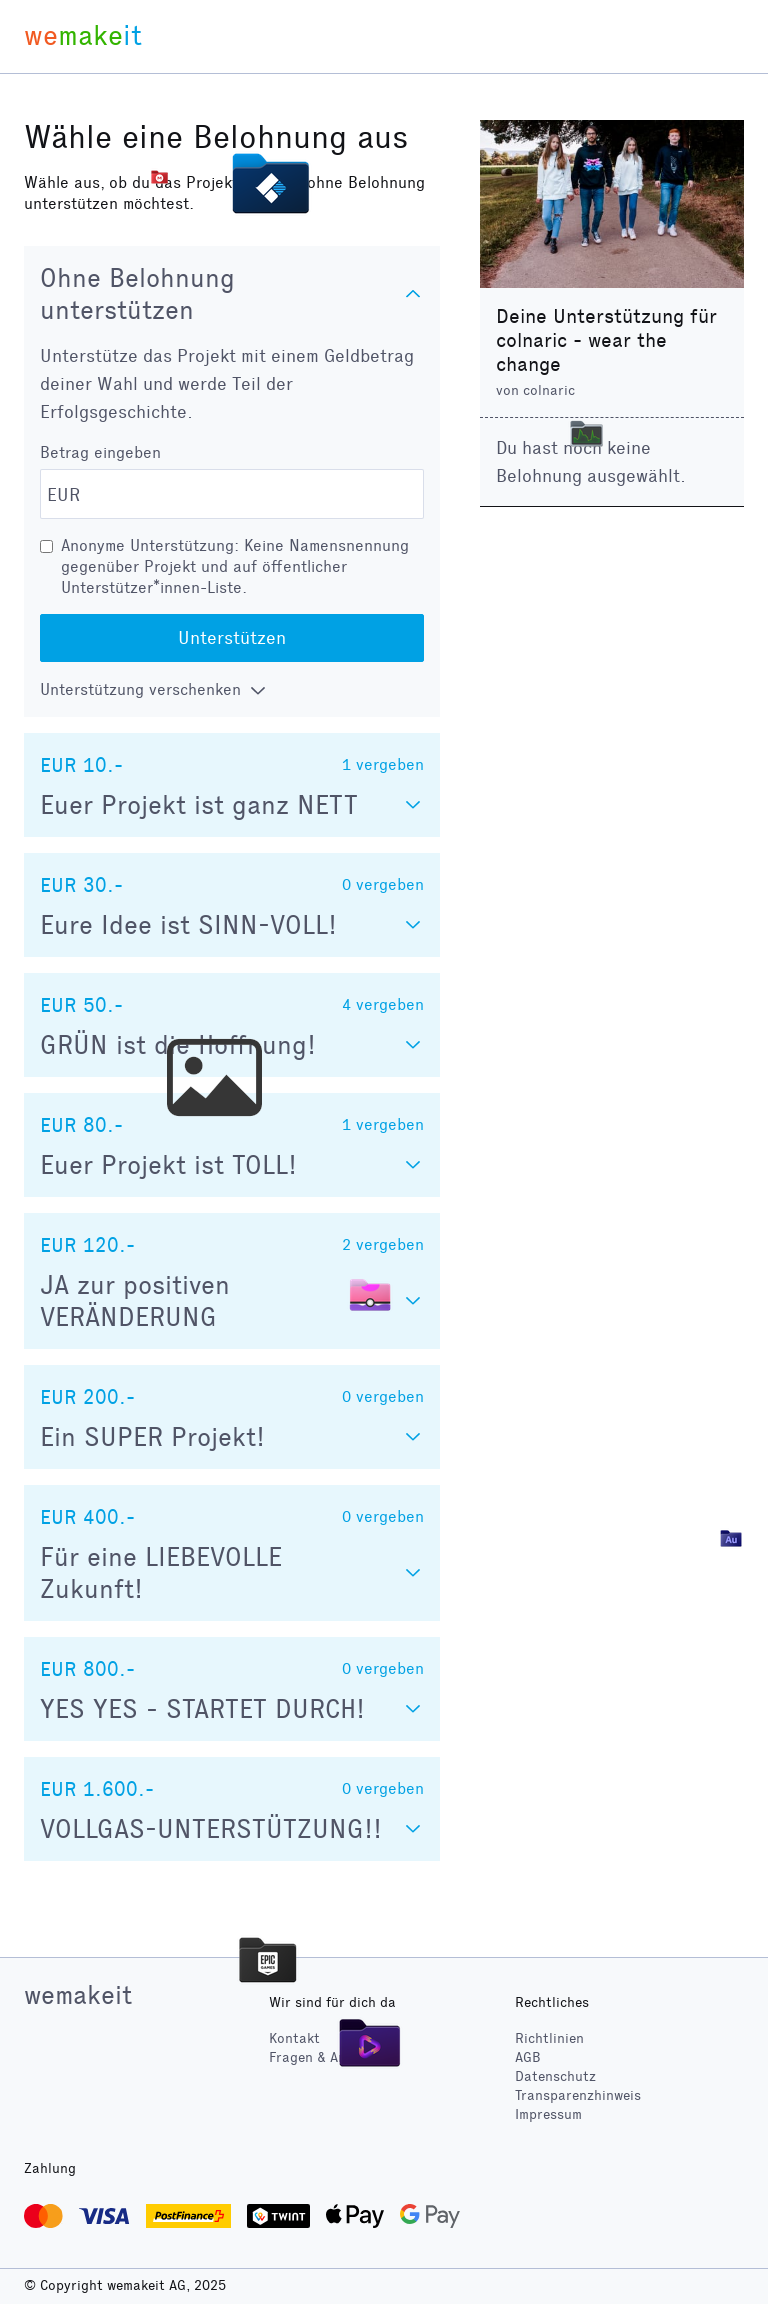  I want to click on open mega cloud storage folder, so click(159, 177).